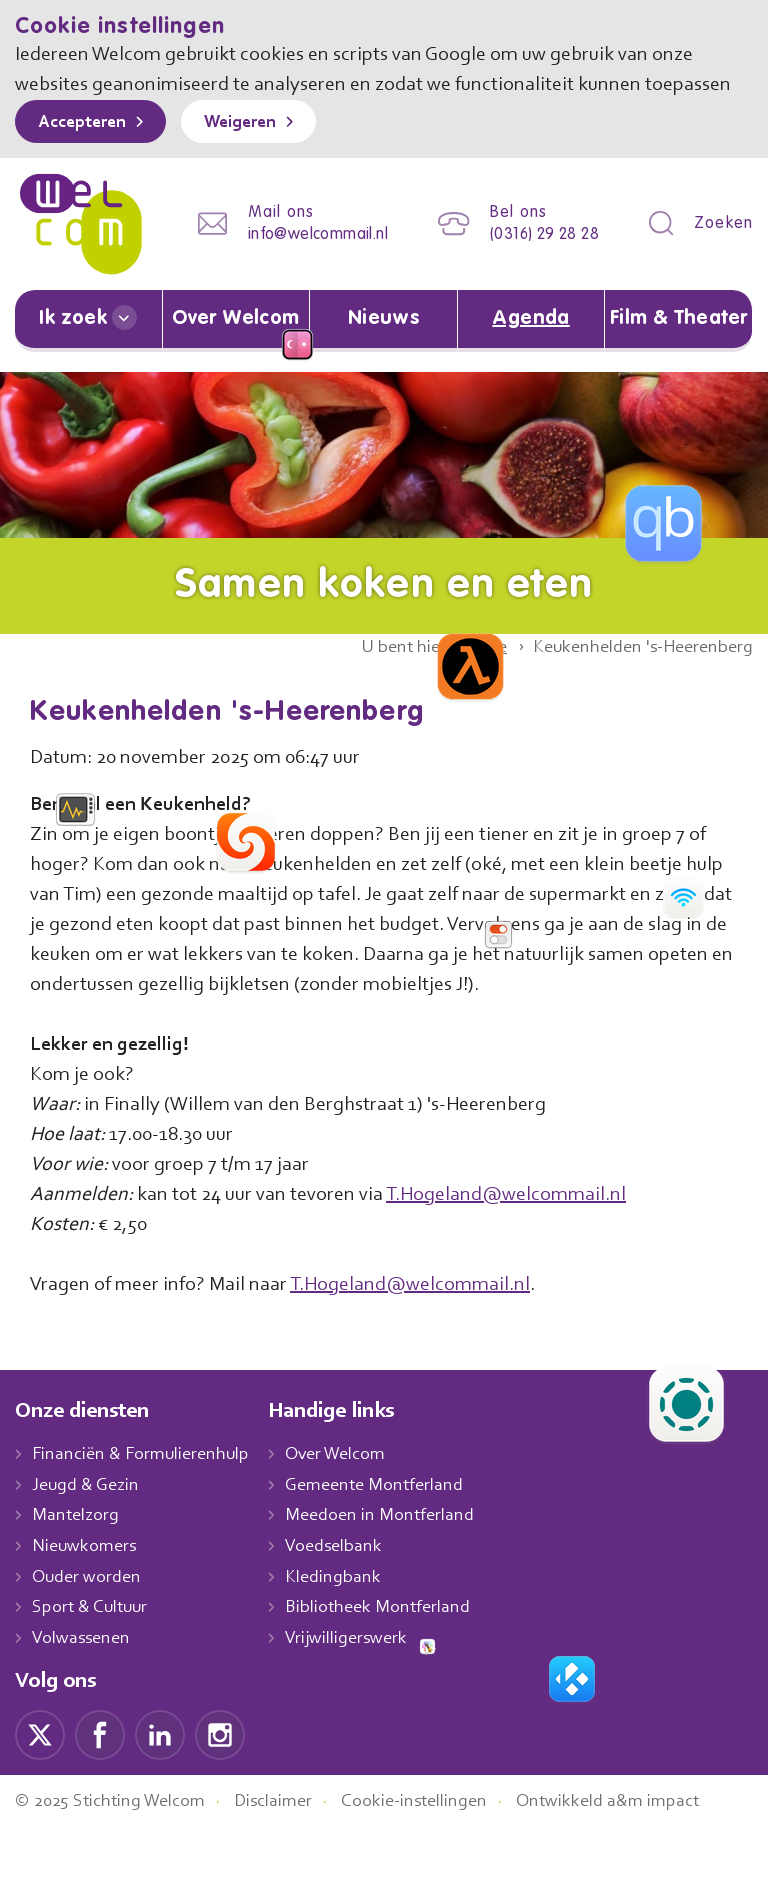 Image resolution: width=768 pixels, height=1878 pixels. Describe the element at coordinates (686, 1404) in the screenshot. I see `open LocalSend app for local file sharing` at that location.